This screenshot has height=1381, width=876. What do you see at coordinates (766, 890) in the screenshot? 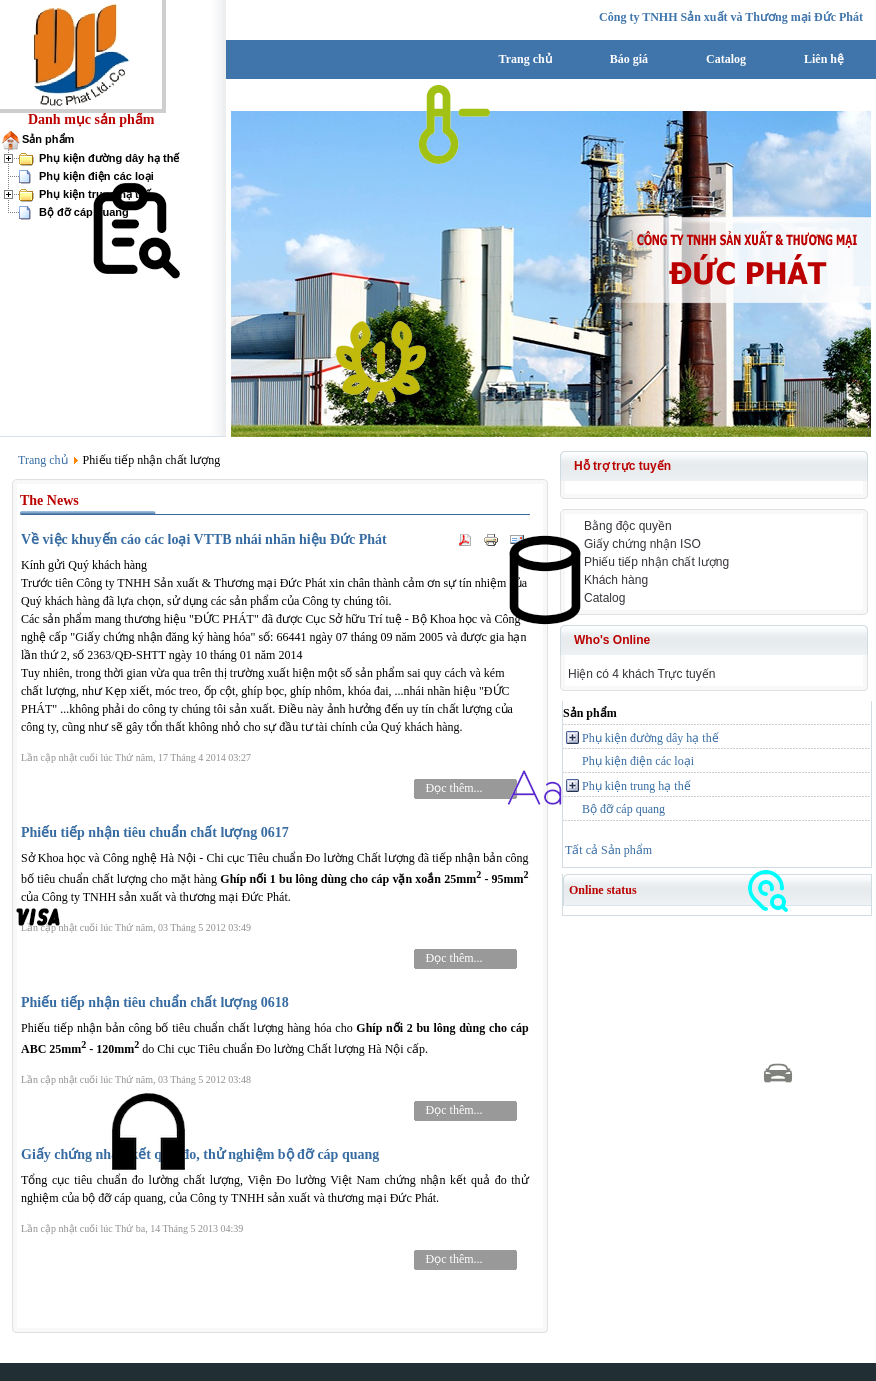
I see `search for a location on the map` at bounding box center [766, 890].